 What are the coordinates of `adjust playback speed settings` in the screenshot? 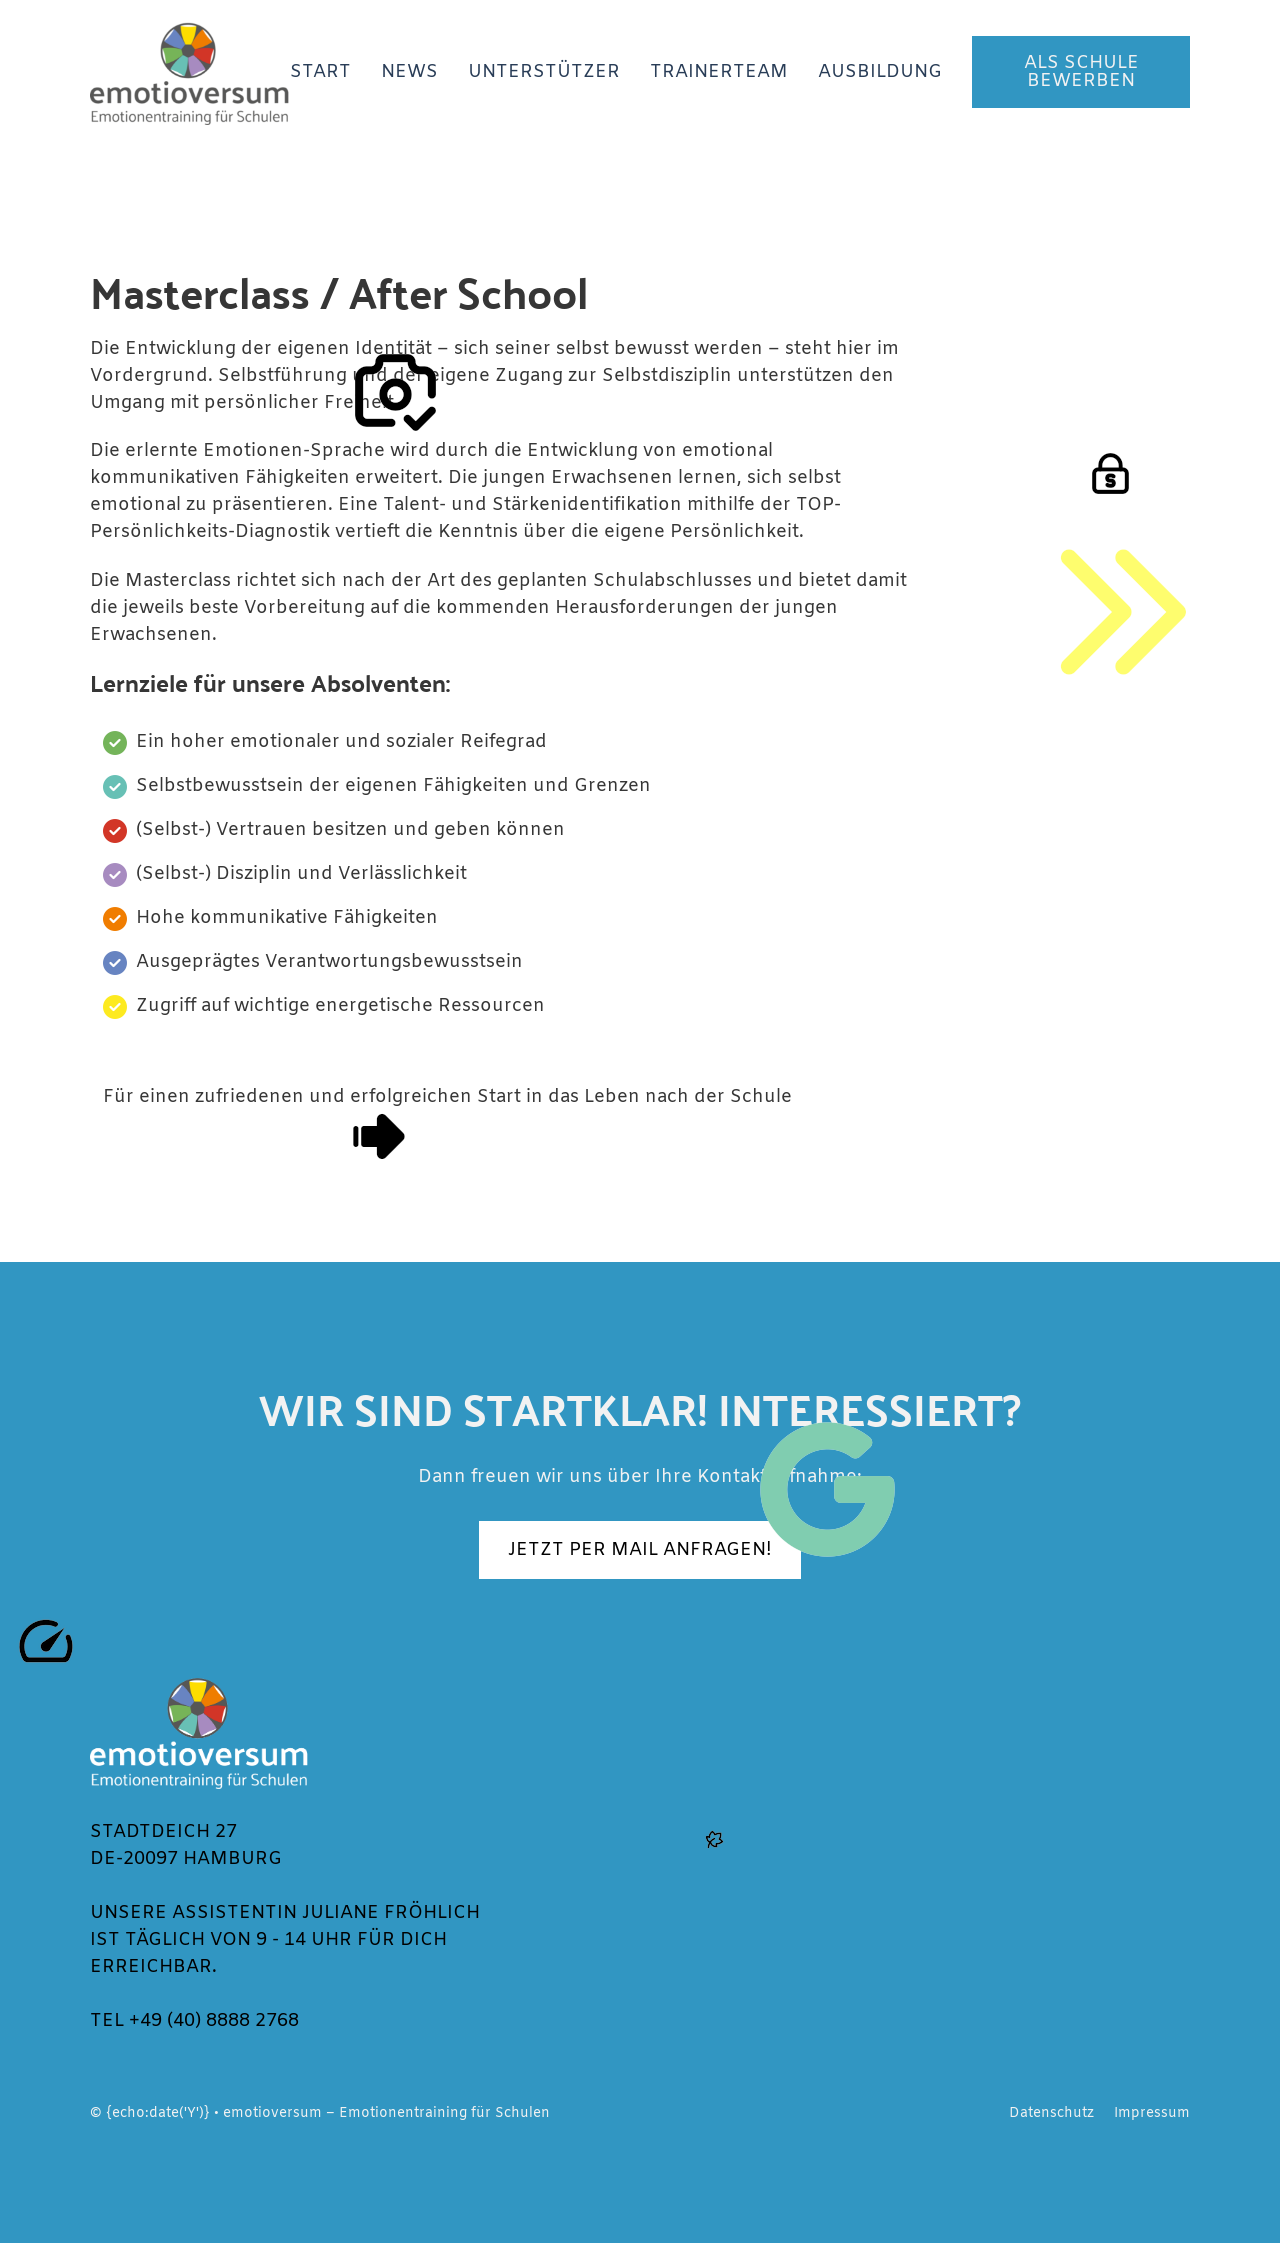 It's located at (46, 1641).